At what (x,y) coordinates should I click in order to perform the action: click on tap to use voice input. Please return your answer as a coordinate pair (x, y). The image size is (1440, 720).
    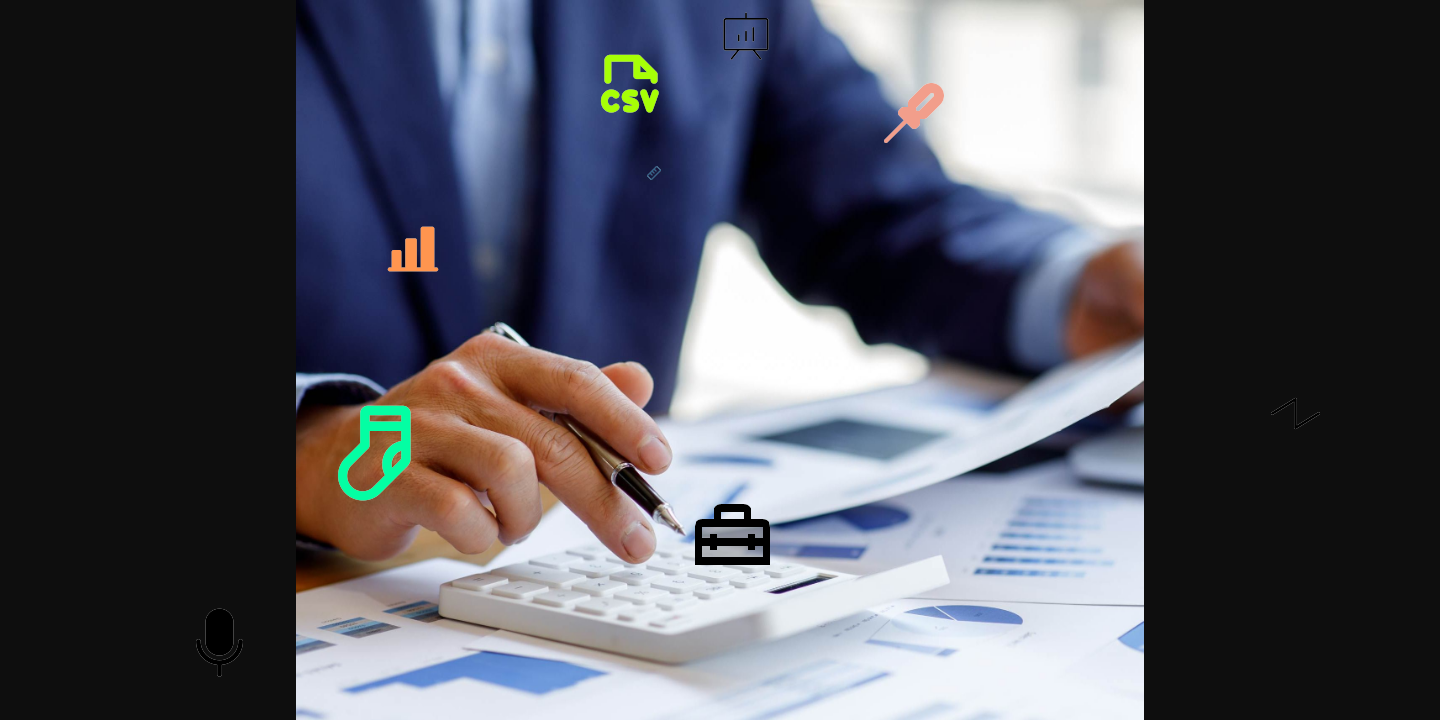
    Looking at the image, I should click on (219, 641).